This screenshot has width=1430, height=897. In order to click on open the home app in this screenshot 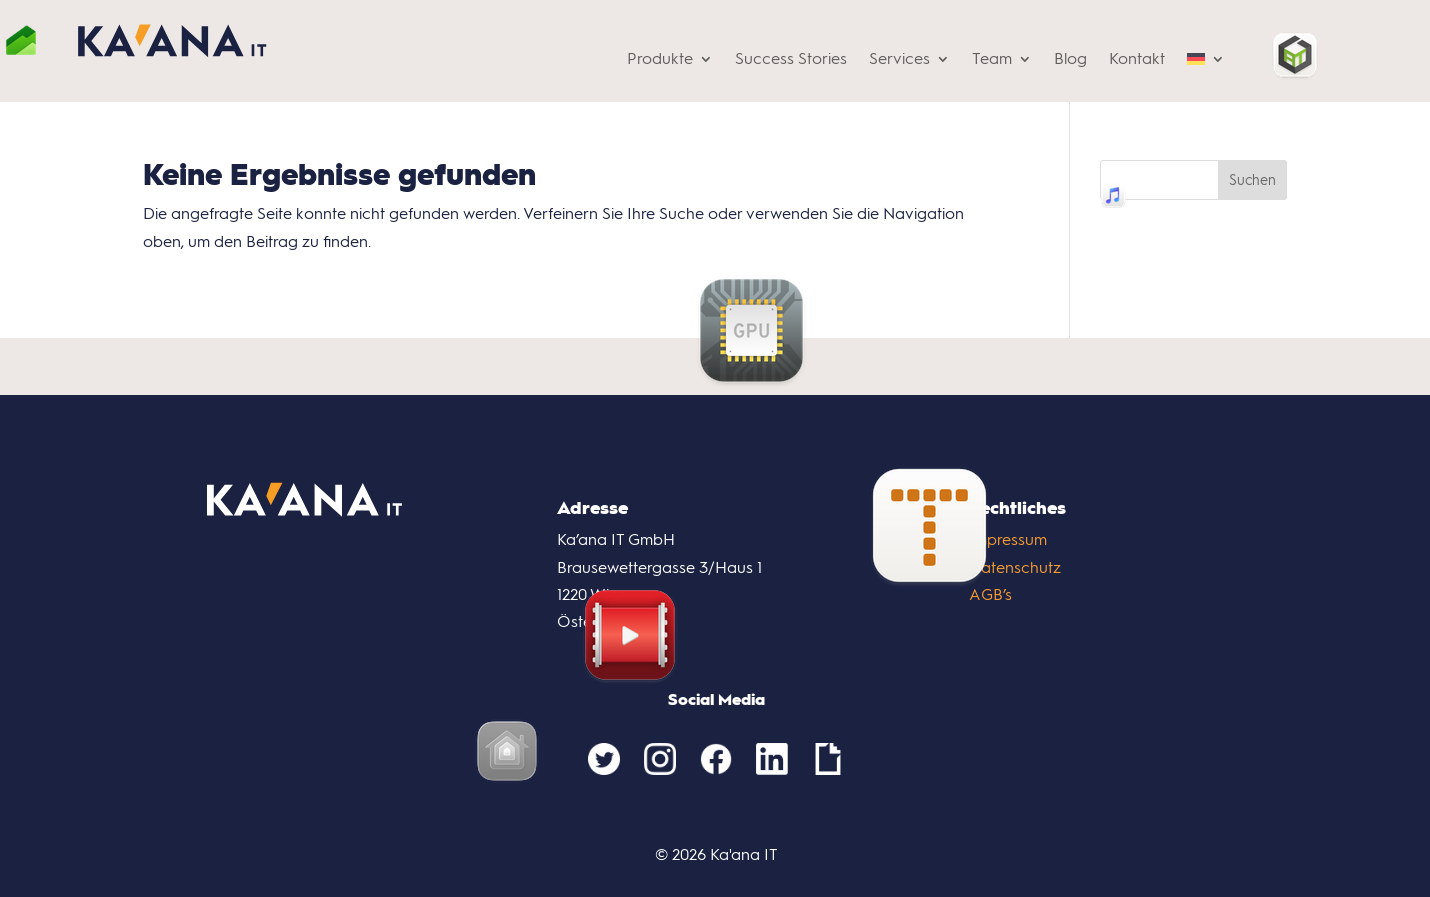, I will do `click(507, 751)`.